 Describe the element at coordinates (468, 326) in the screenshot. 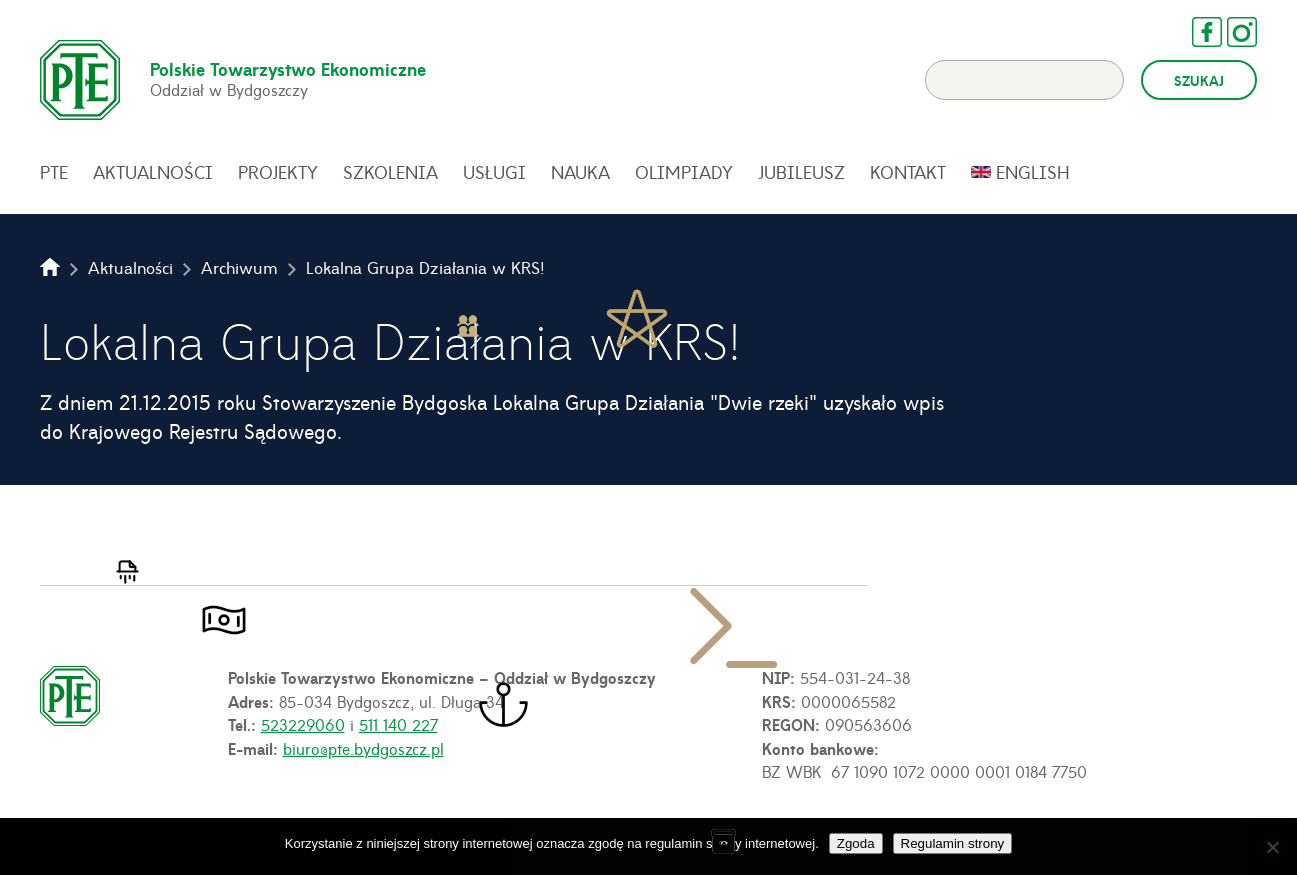

I see `view all team members` at that location.